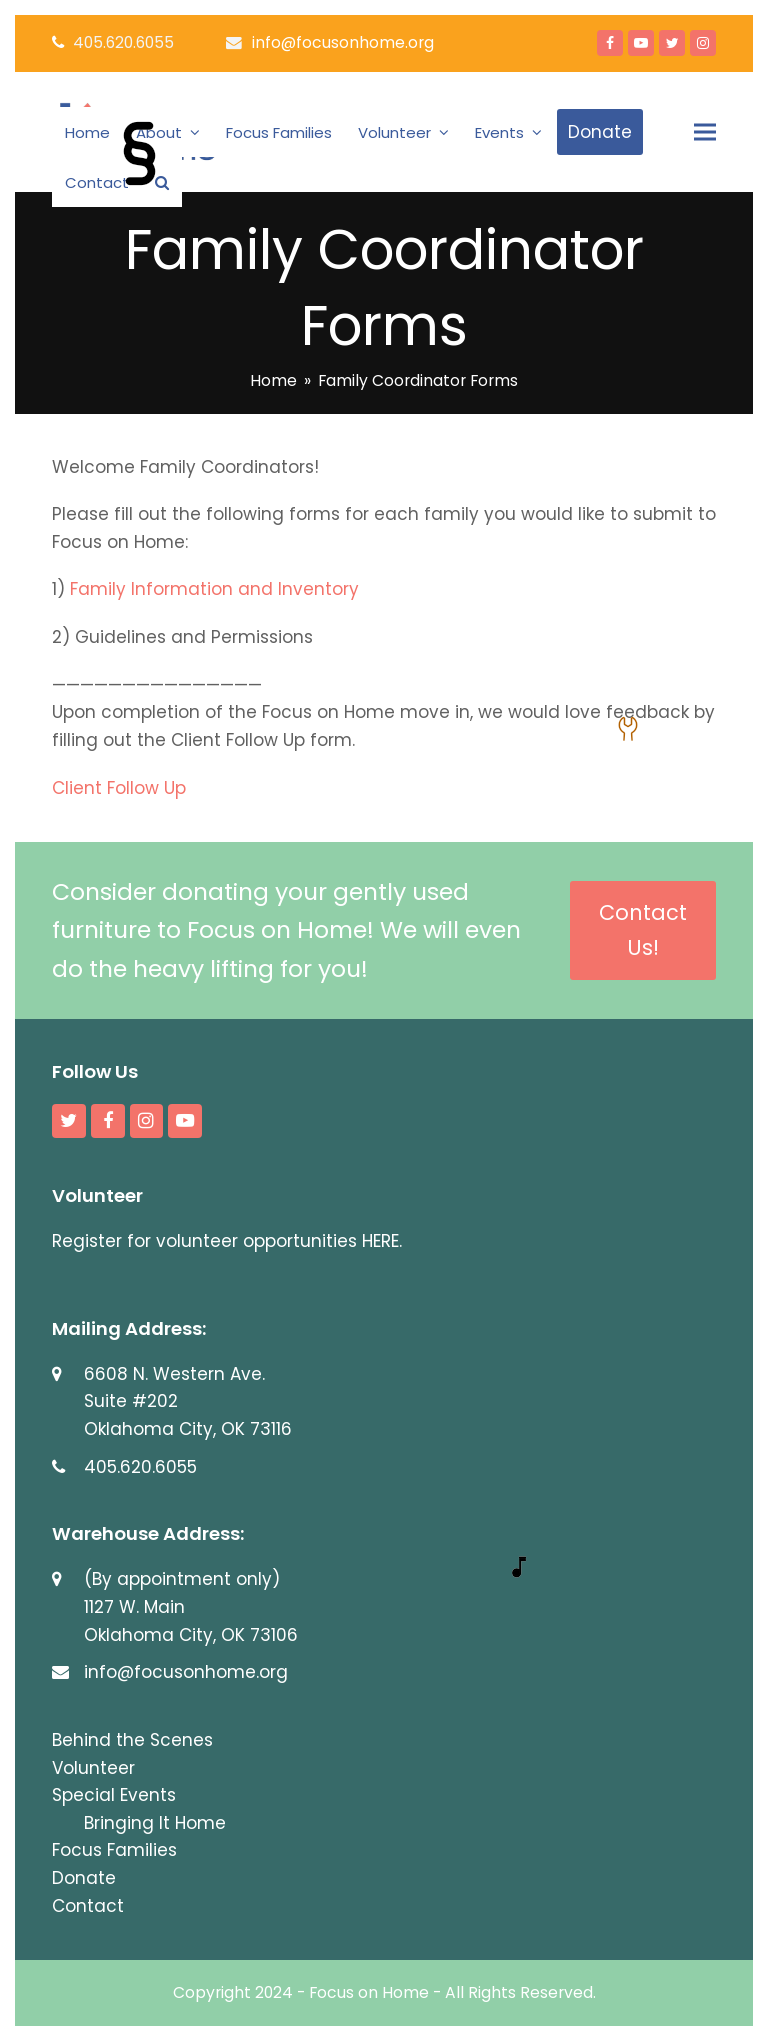 This screenshot has height=2041, width=768. Describe the element at coordinates (519, 1567) in the screenshot. I see `play or access audio content` at that location.